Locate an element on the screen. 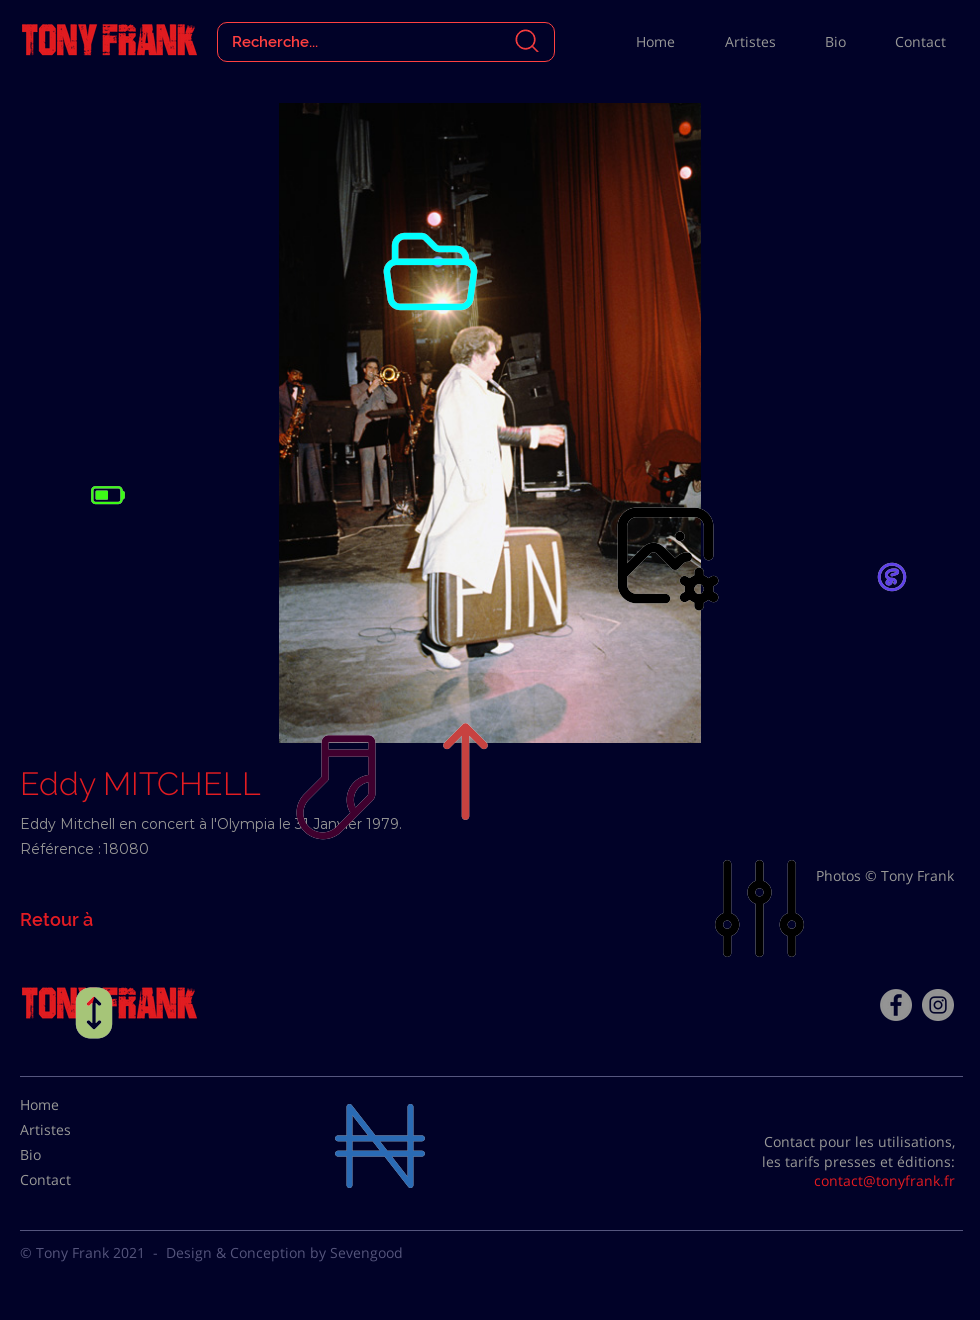 The height and width of the screenshot is (1320, 980). access image or photo settings is located at coordinates (665, 555).